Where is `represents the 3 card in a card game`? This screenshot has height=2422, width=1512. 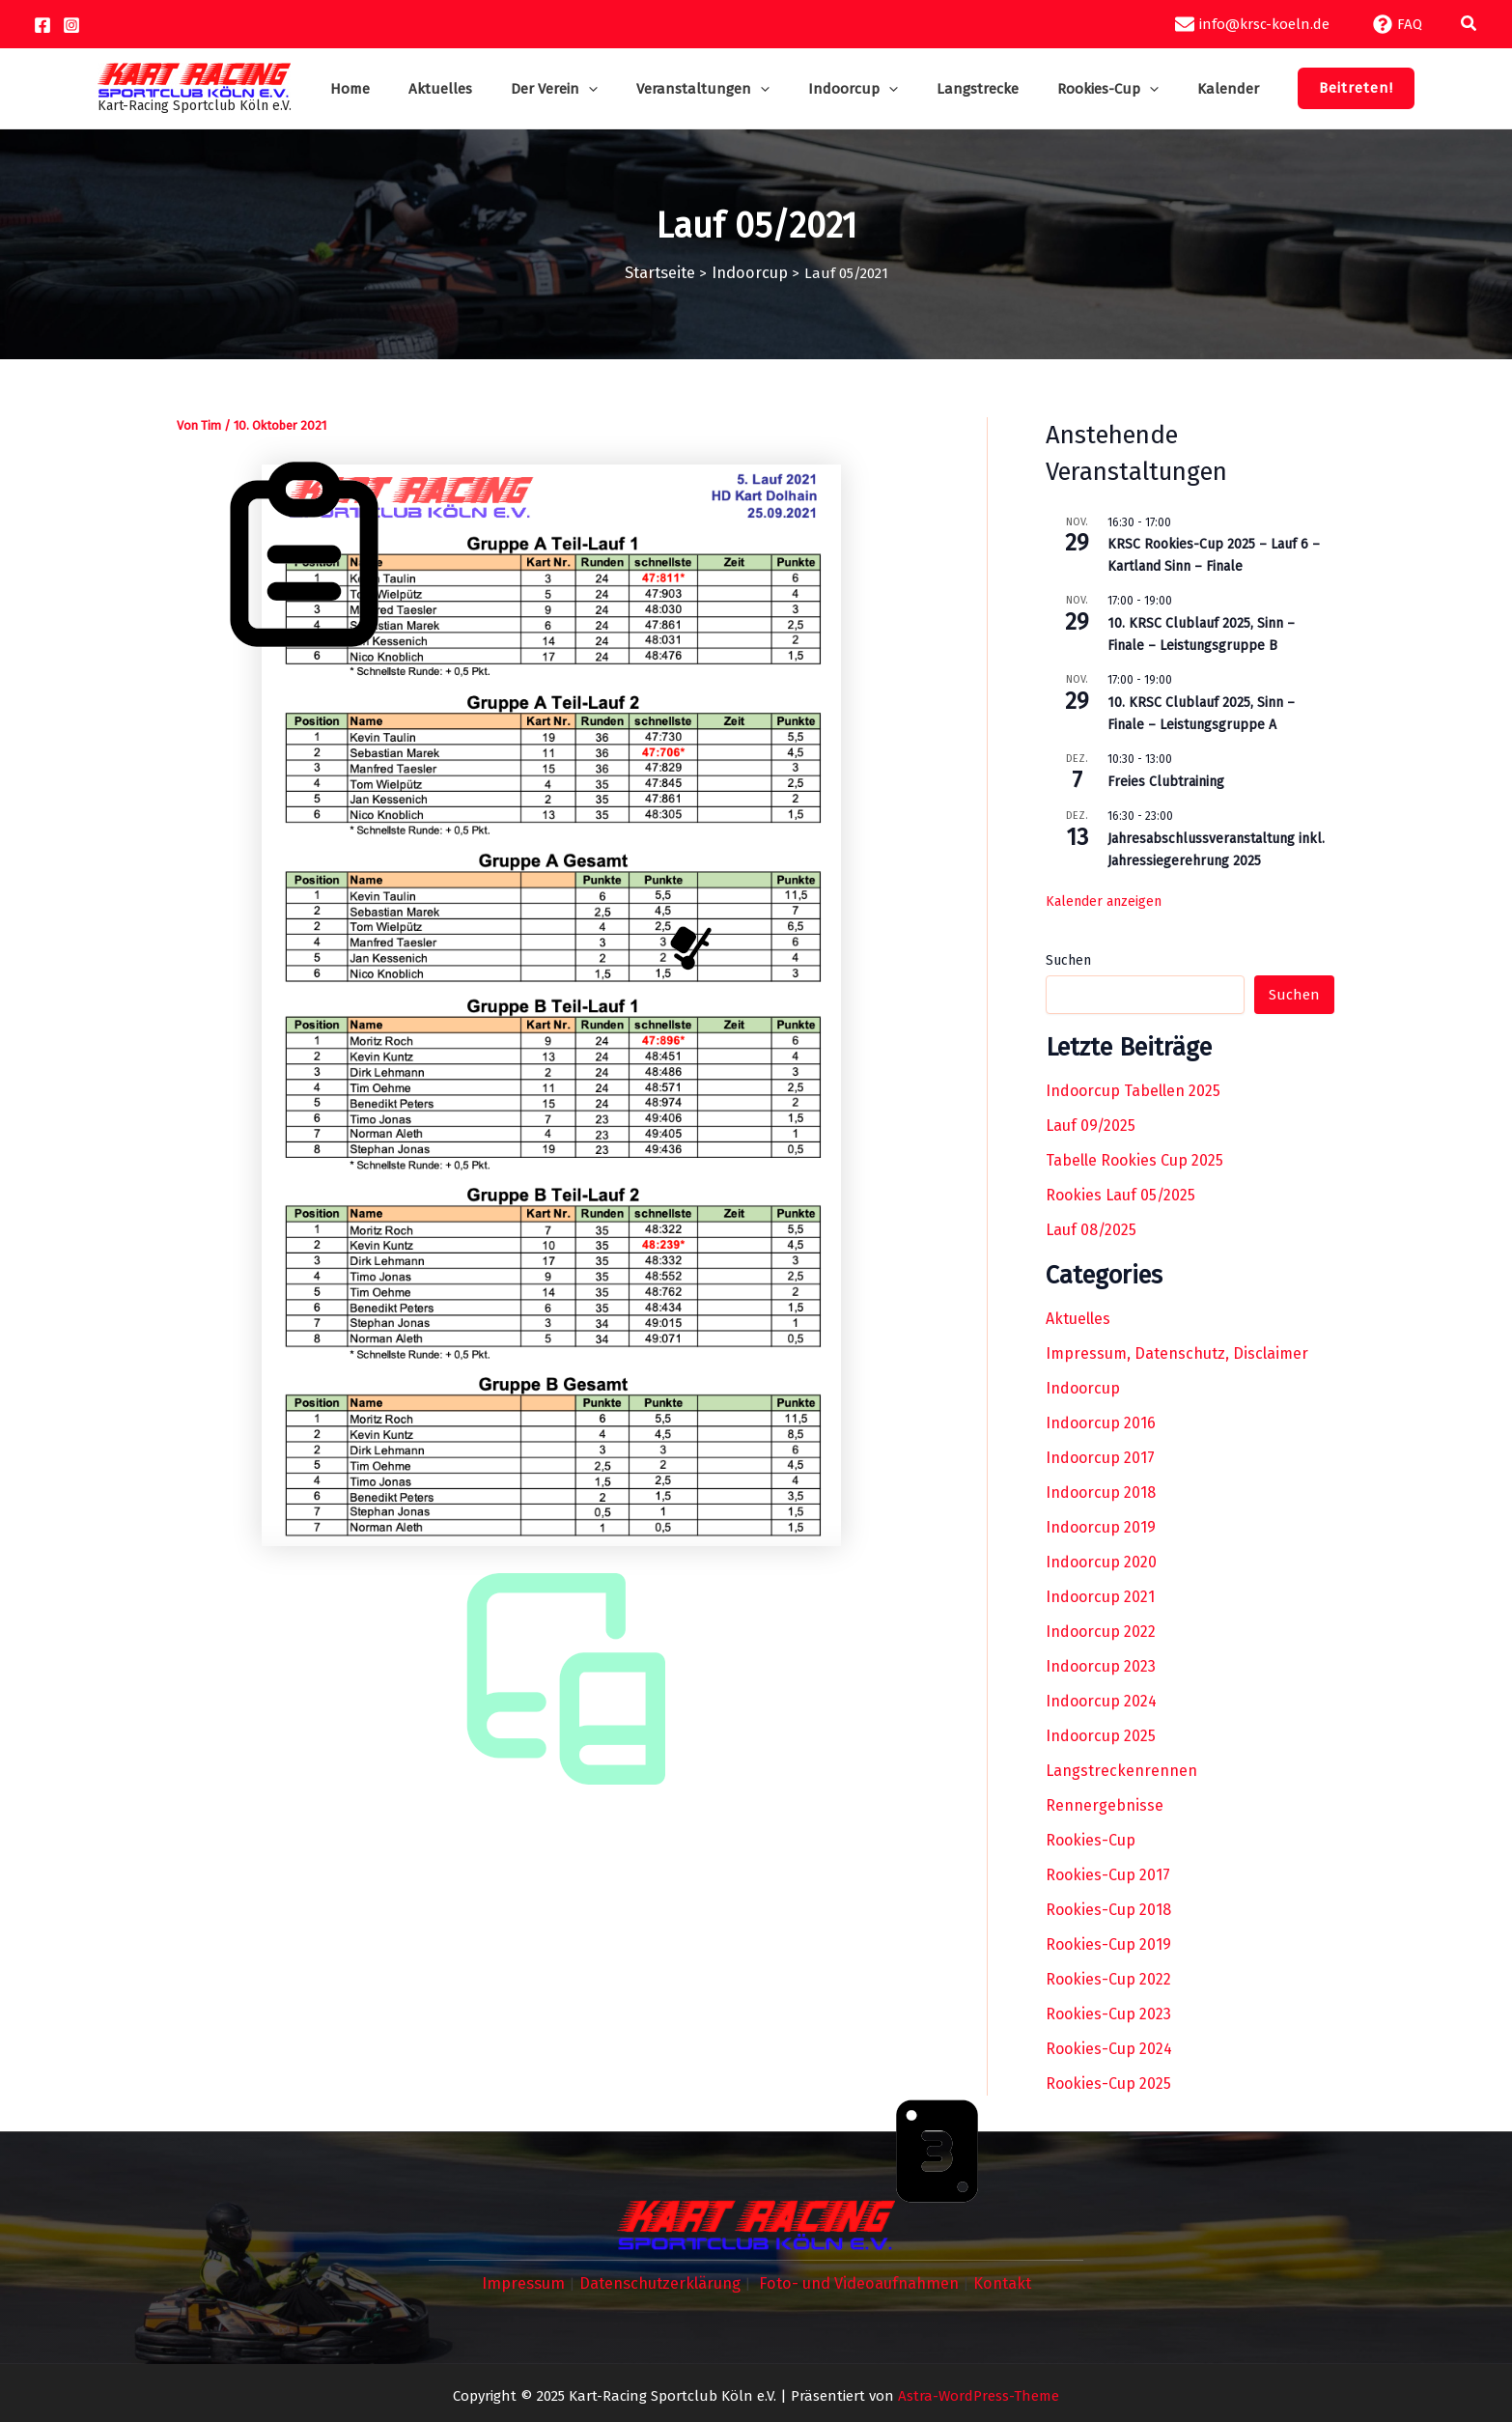
represents the 3 card in a card game is located at coordinates (937, 2151).